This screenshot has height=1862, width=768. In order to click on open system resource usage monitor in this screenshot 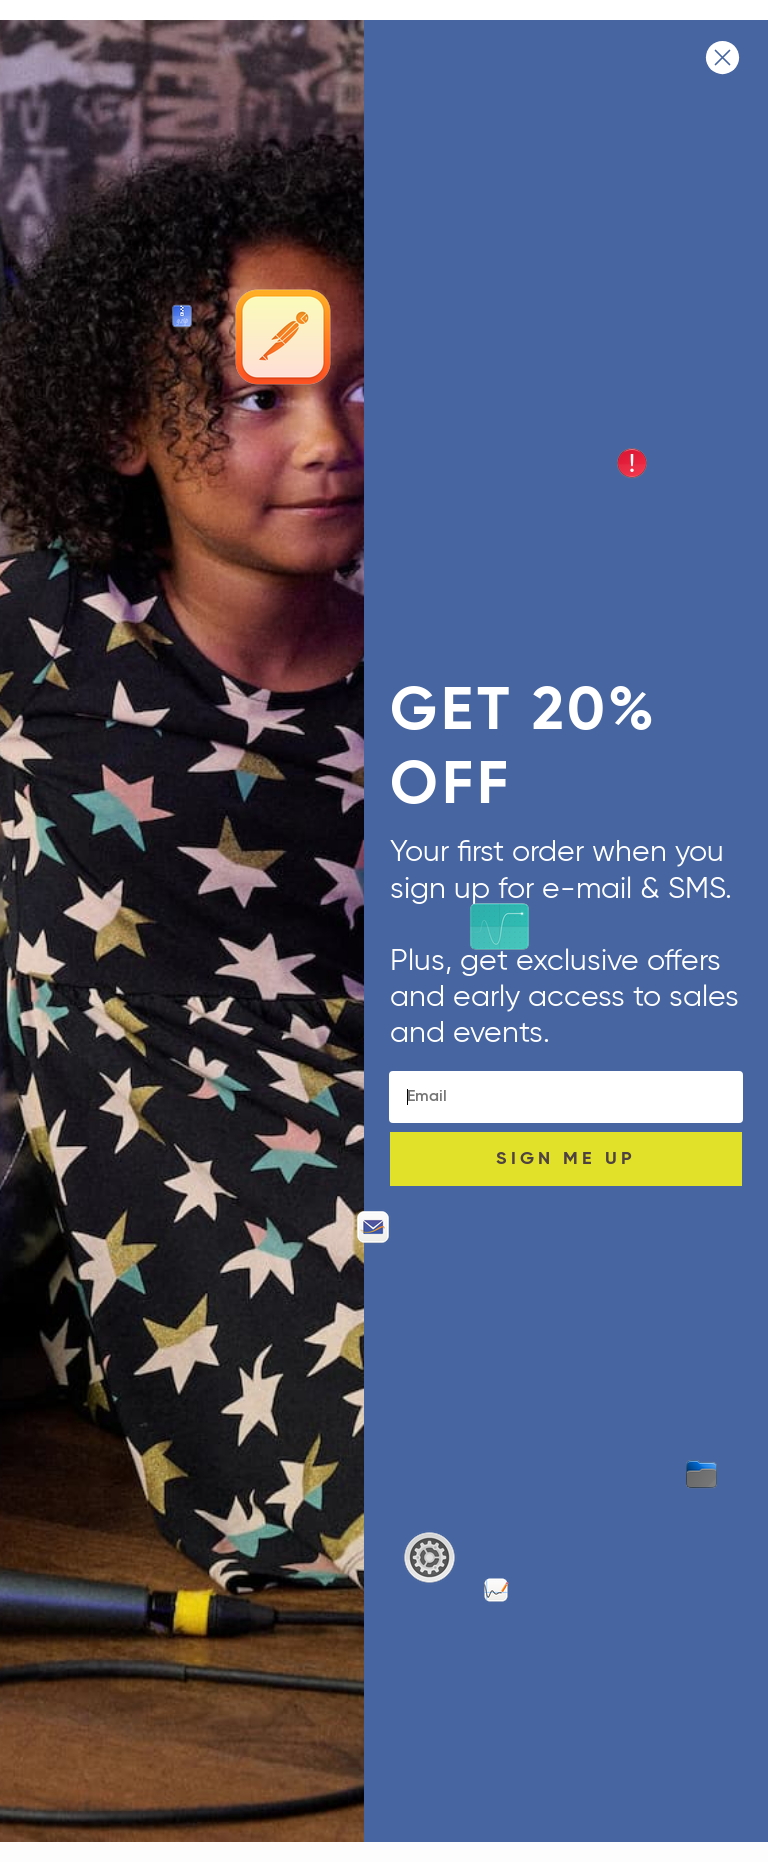, I will do `click(499, 926)`.